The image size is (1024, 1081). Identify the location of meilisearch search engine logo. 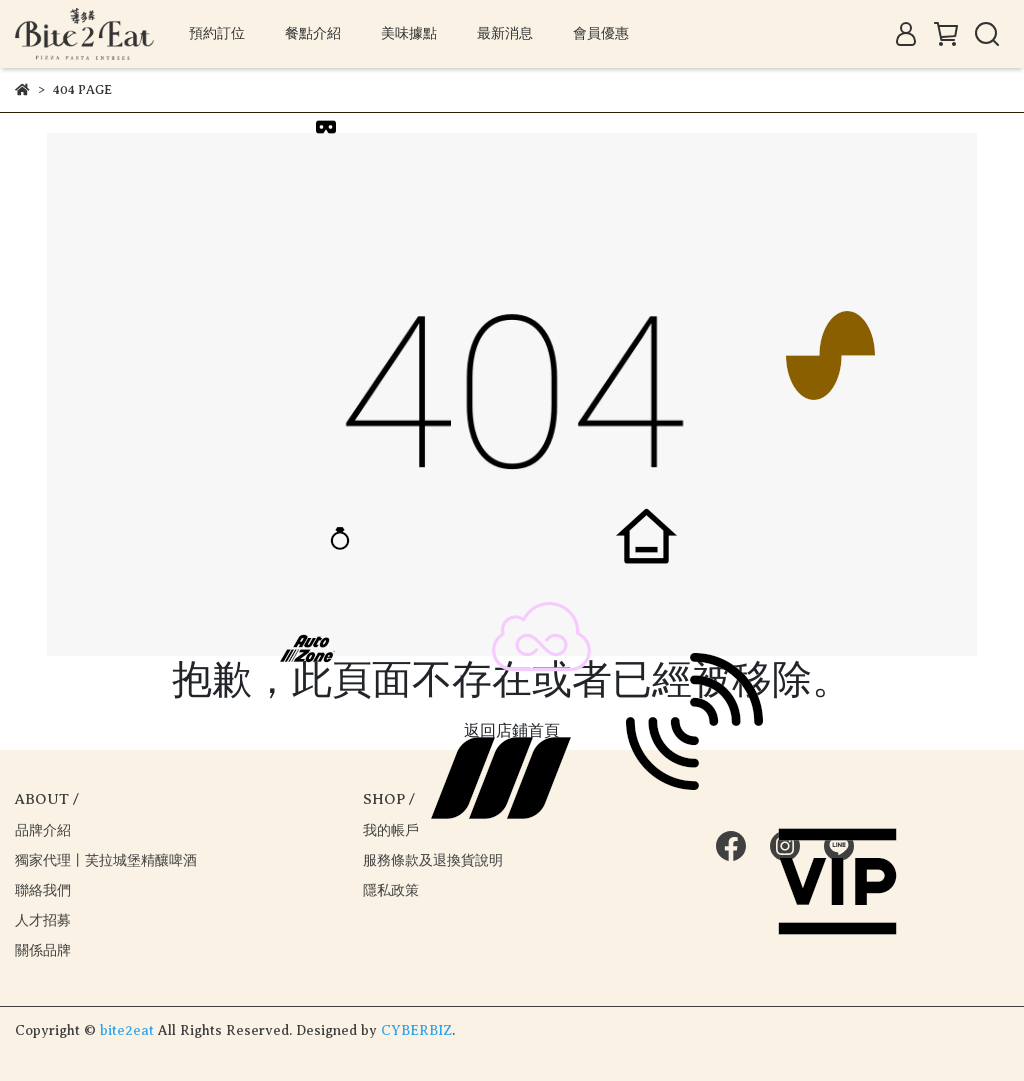
(501, 778).